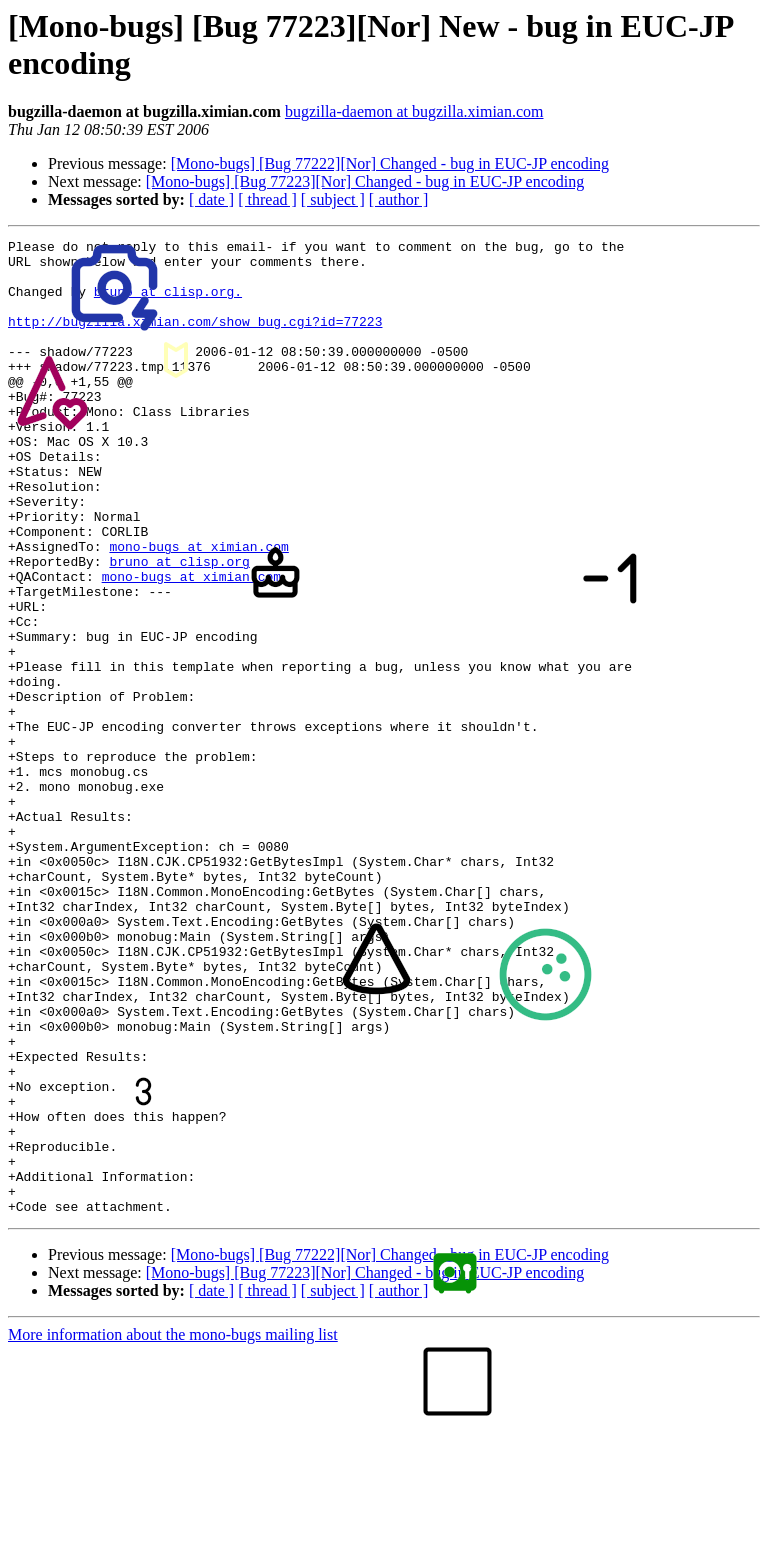 Image resolution: width=768 pixels, height=1547 pixels. Describe the element at coordinates (176, 360) in the screenshot. I see `view your profile badge or achievement` at that location.